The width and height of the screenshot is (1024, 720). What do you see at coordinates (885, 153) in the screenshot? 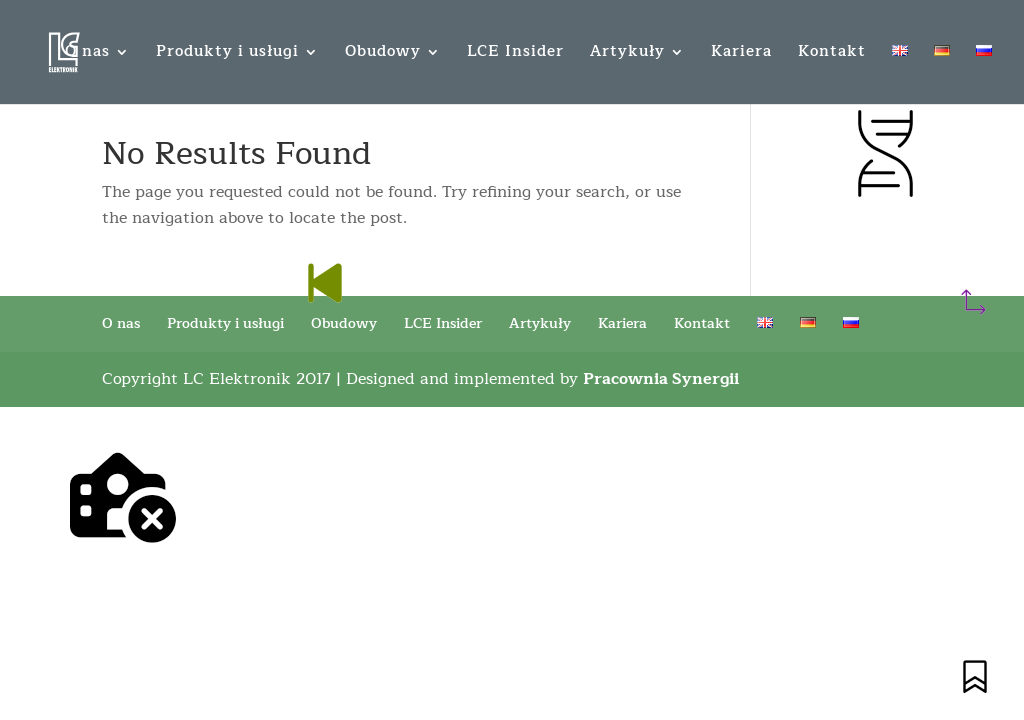
I see `access genetic or DNA-related information` at bounding box center [885, 153].